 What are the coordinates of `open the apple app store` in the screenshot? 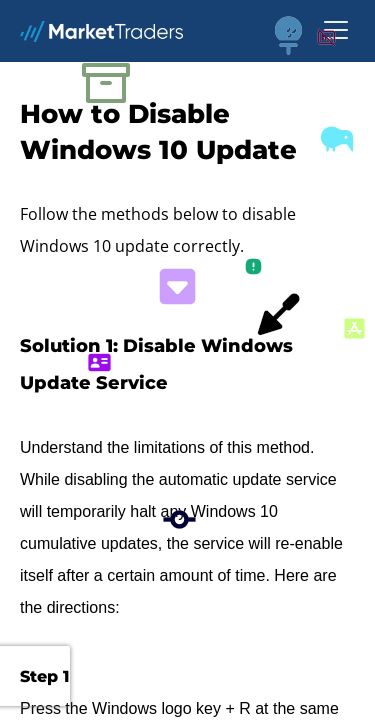 It's located at (354, 328).